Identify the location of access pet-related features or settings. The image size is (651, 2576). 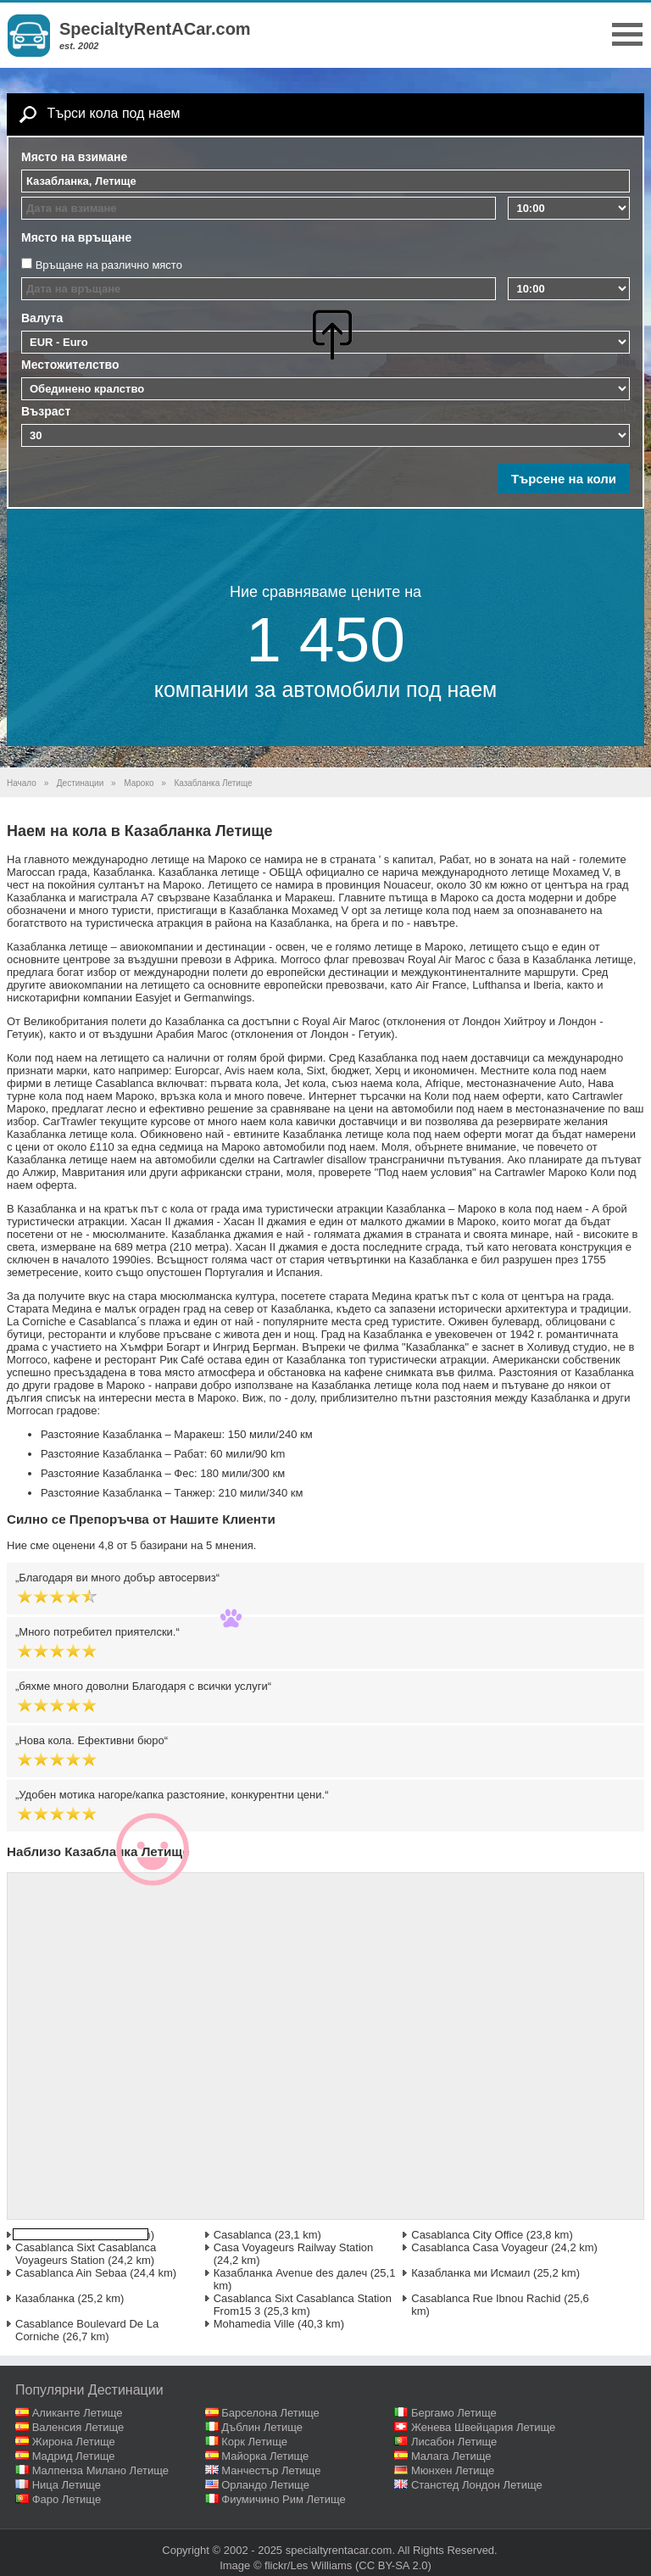
(231, 1618).